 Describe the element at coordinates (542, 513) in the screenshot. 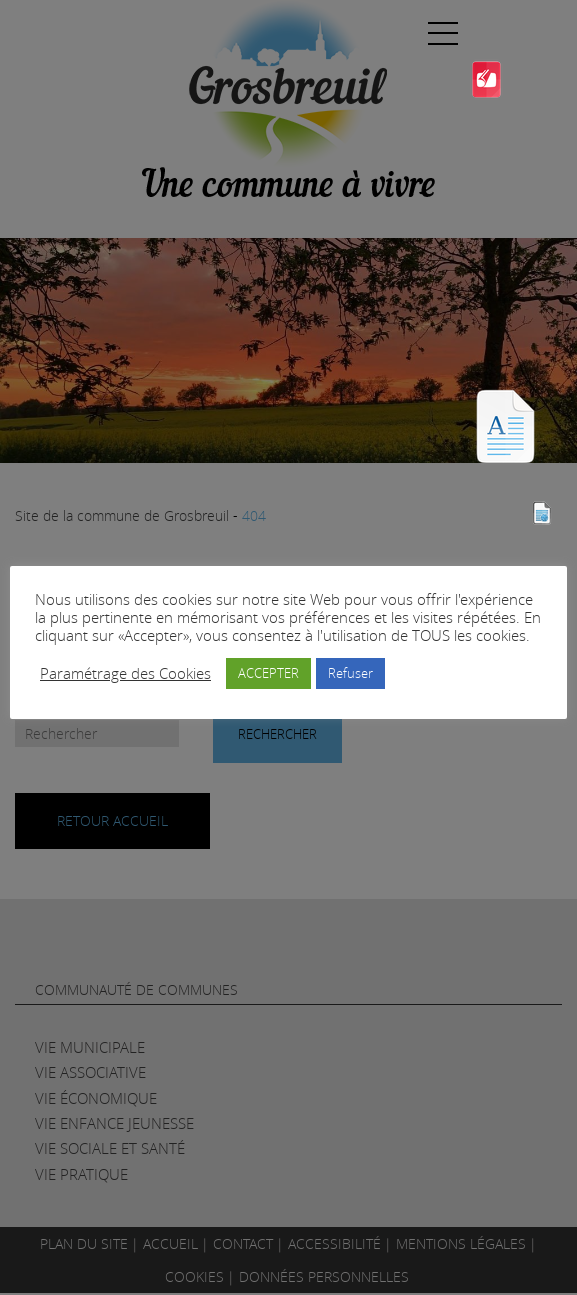

I see `open a web template document file` at that location.